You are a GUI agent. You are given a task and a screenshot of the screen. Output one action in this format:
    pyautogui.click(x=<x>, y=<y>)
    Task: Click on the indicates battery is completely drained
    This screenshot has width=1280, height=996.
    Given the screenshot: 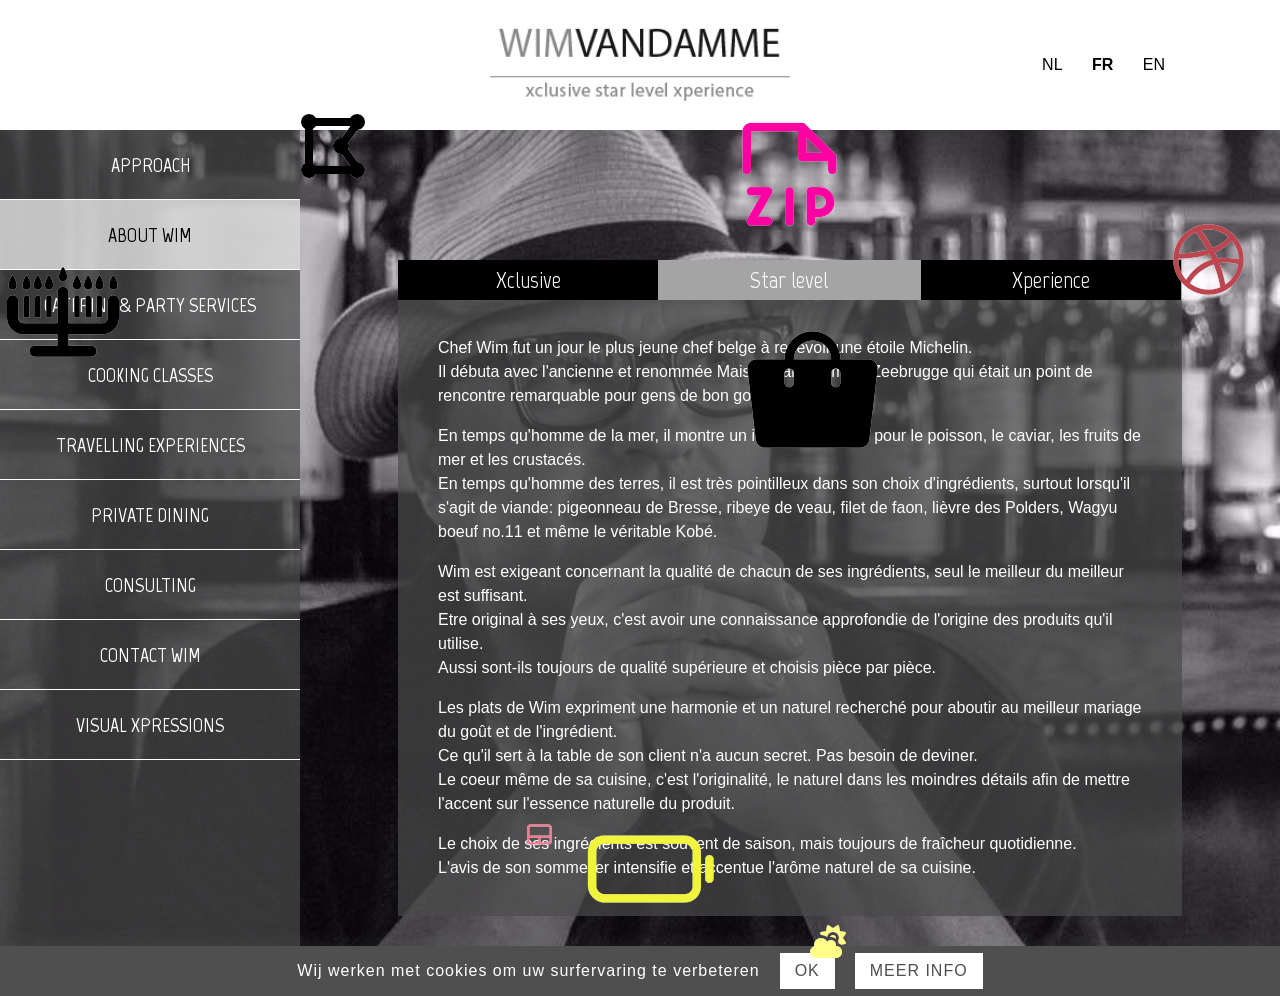 What is the action you would take?
    pyautogui.click(x=651, y=869)
    